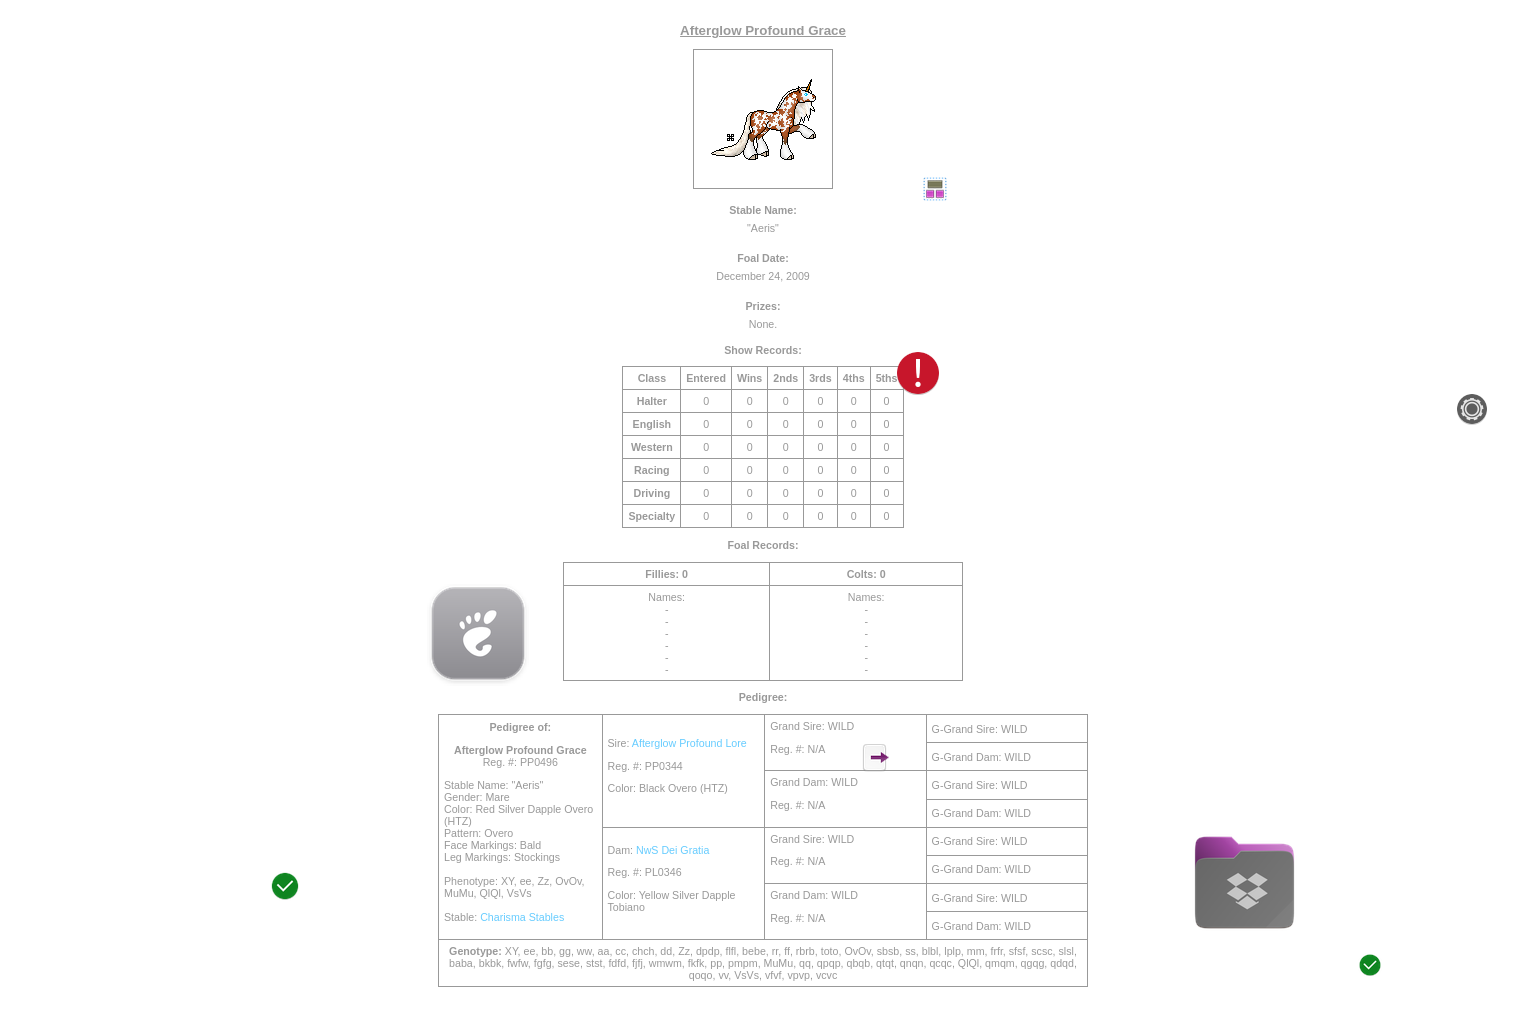  What do you see at coordinates (478, 635) in the screenshot?
I see `access GNOME desktop configuration settings` at bounding box center [478, 635].